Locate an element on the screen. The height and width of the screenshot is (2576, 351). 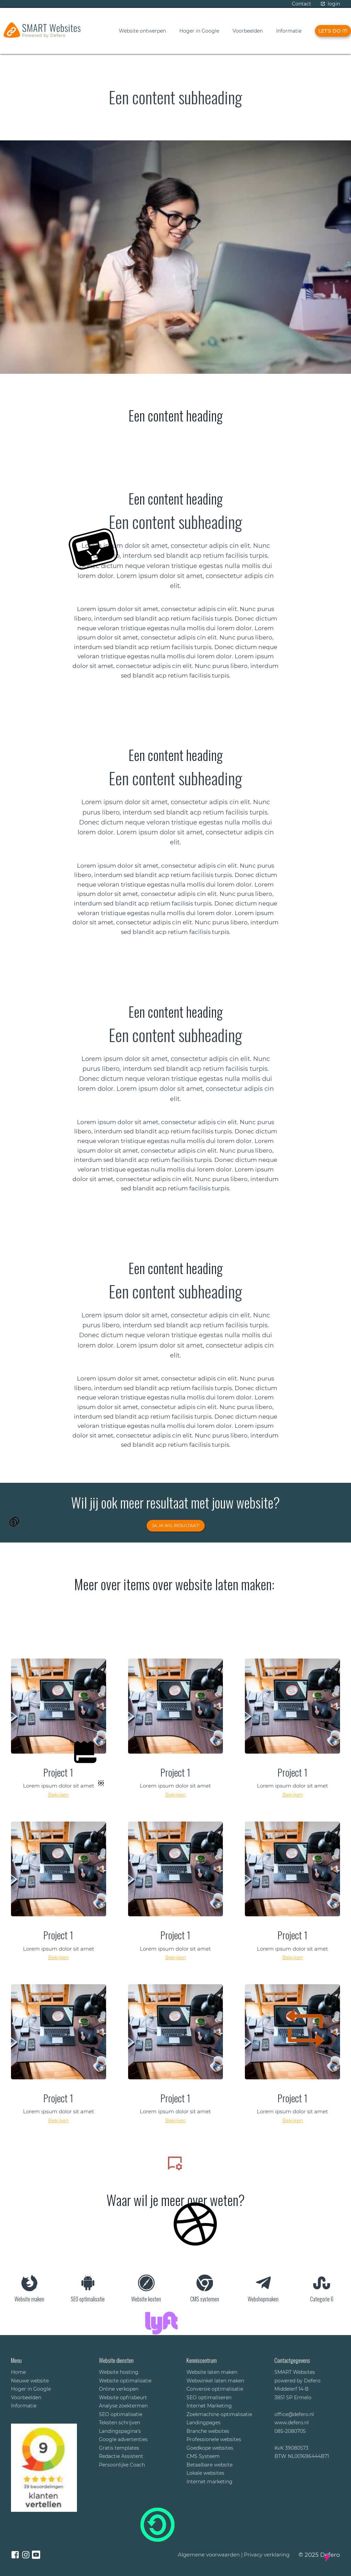
view purchase receipt or transaction history is located at coordinates (84, 1752).